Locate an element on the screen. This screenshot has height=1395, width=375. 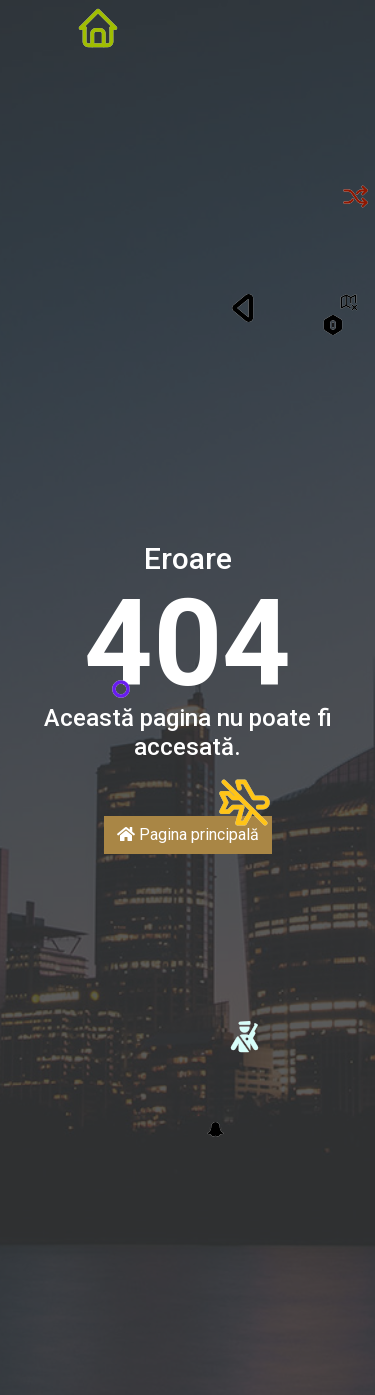
shuffle or randomize content is located at coordinates (355, 196).